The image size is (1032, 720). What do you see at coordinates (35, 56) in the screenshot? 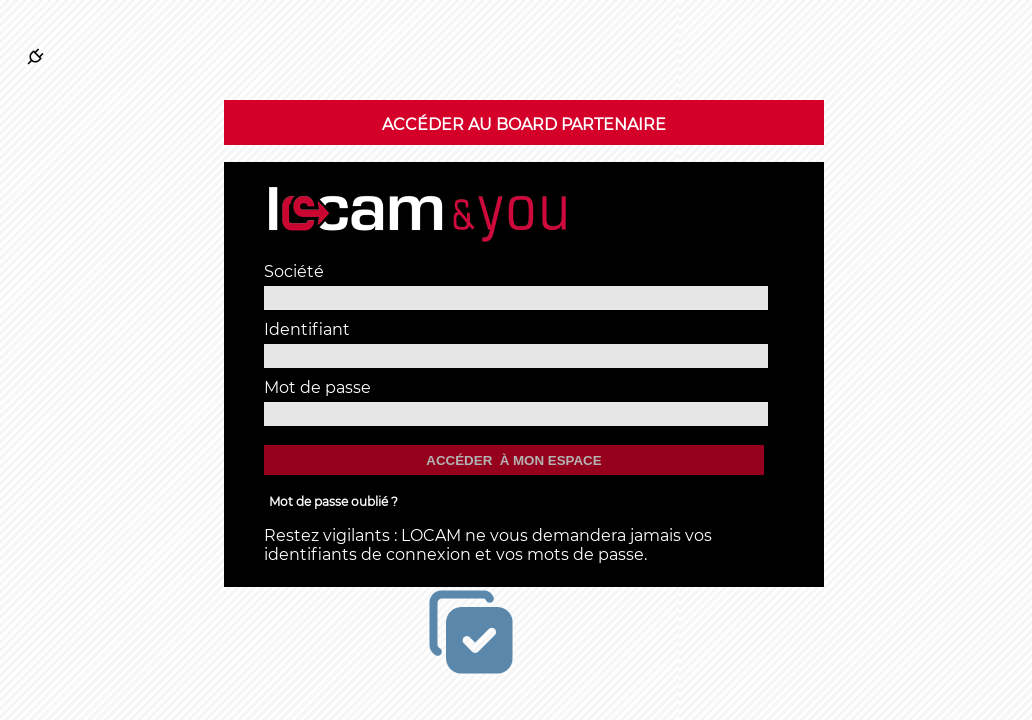
I see `connect to power source` at bounding box center [35, 56].